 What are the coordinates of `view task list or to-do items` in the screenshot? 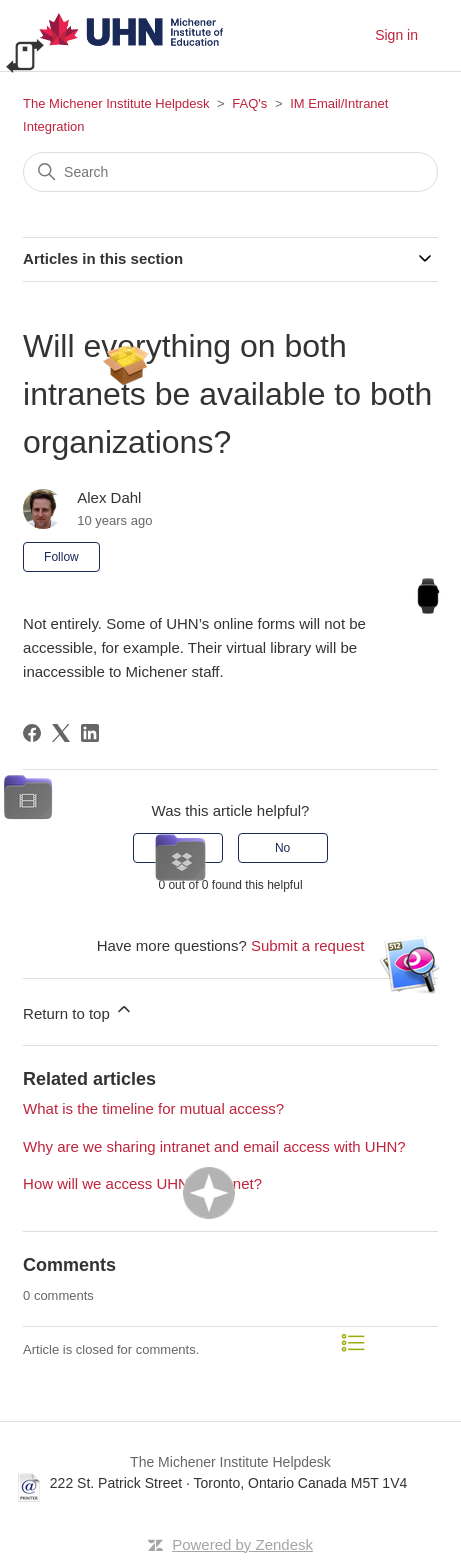 It's located at (353, 1342).